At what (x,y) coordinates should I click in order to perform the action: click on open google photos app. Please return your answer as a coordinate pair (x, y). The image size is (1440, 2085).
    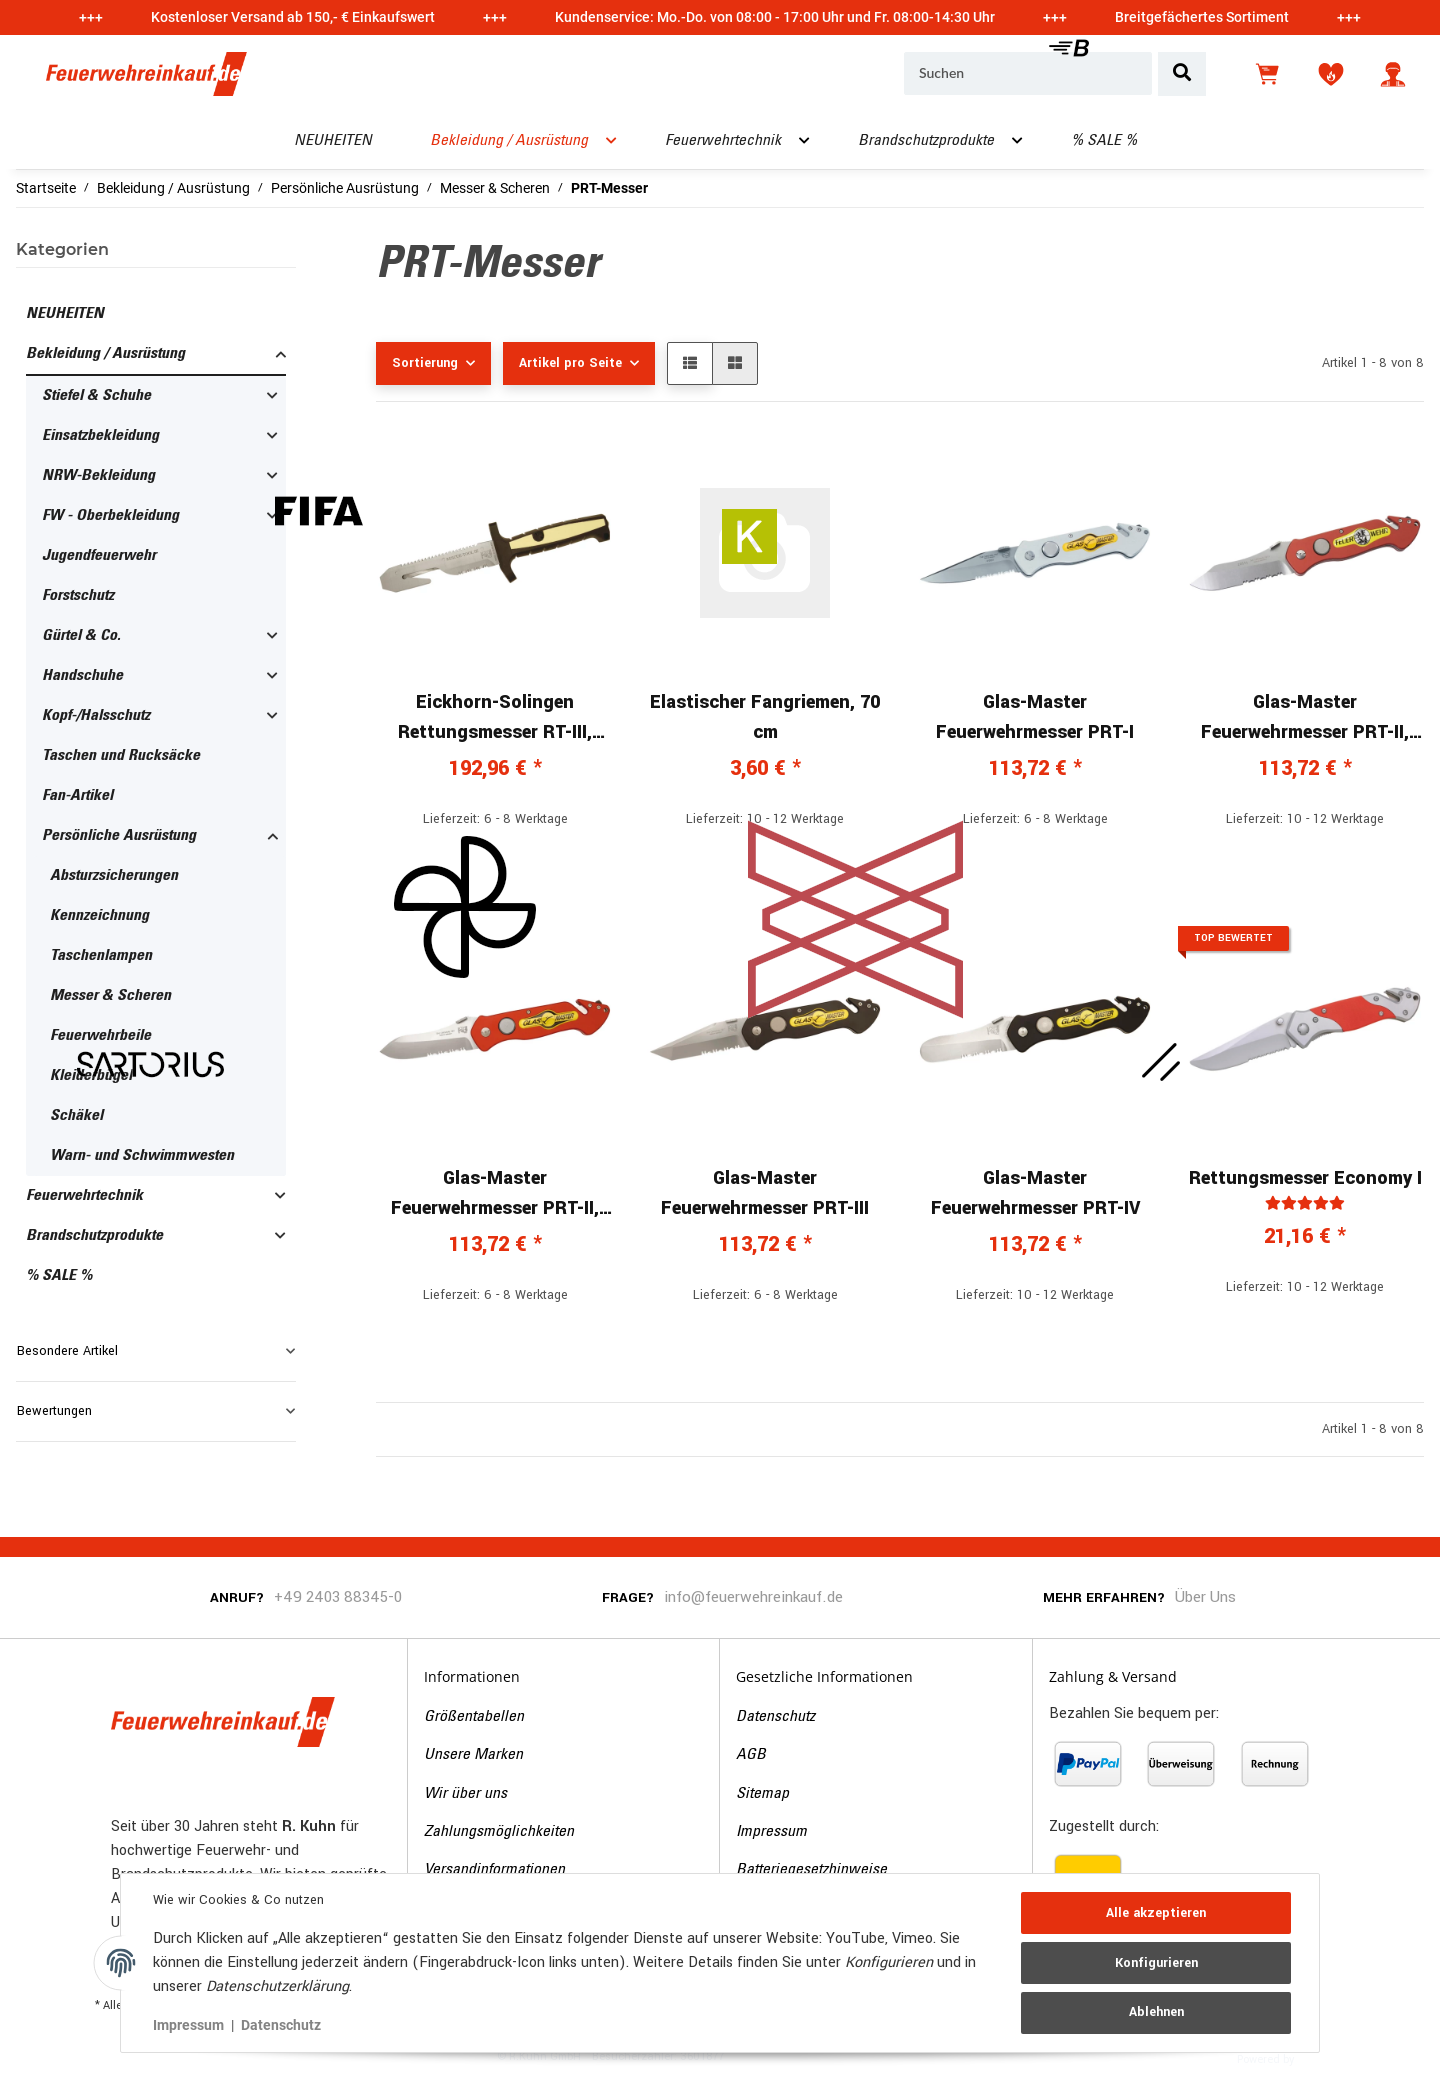
    Looking at the image, I should click on (465, 907).